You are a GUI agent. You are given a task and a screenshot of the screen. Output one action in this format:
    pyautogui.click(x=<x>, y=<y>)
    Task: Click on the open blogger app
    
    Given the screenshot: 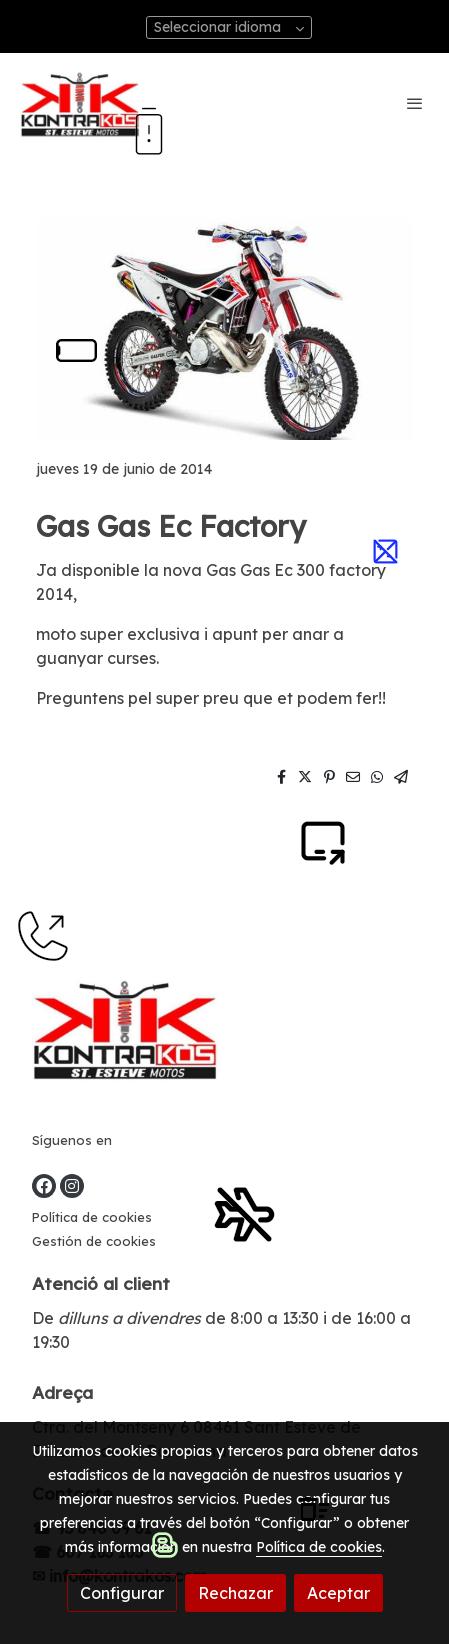 What is the action you would take?
    pyautogui.click(x=165, y=1545)
    